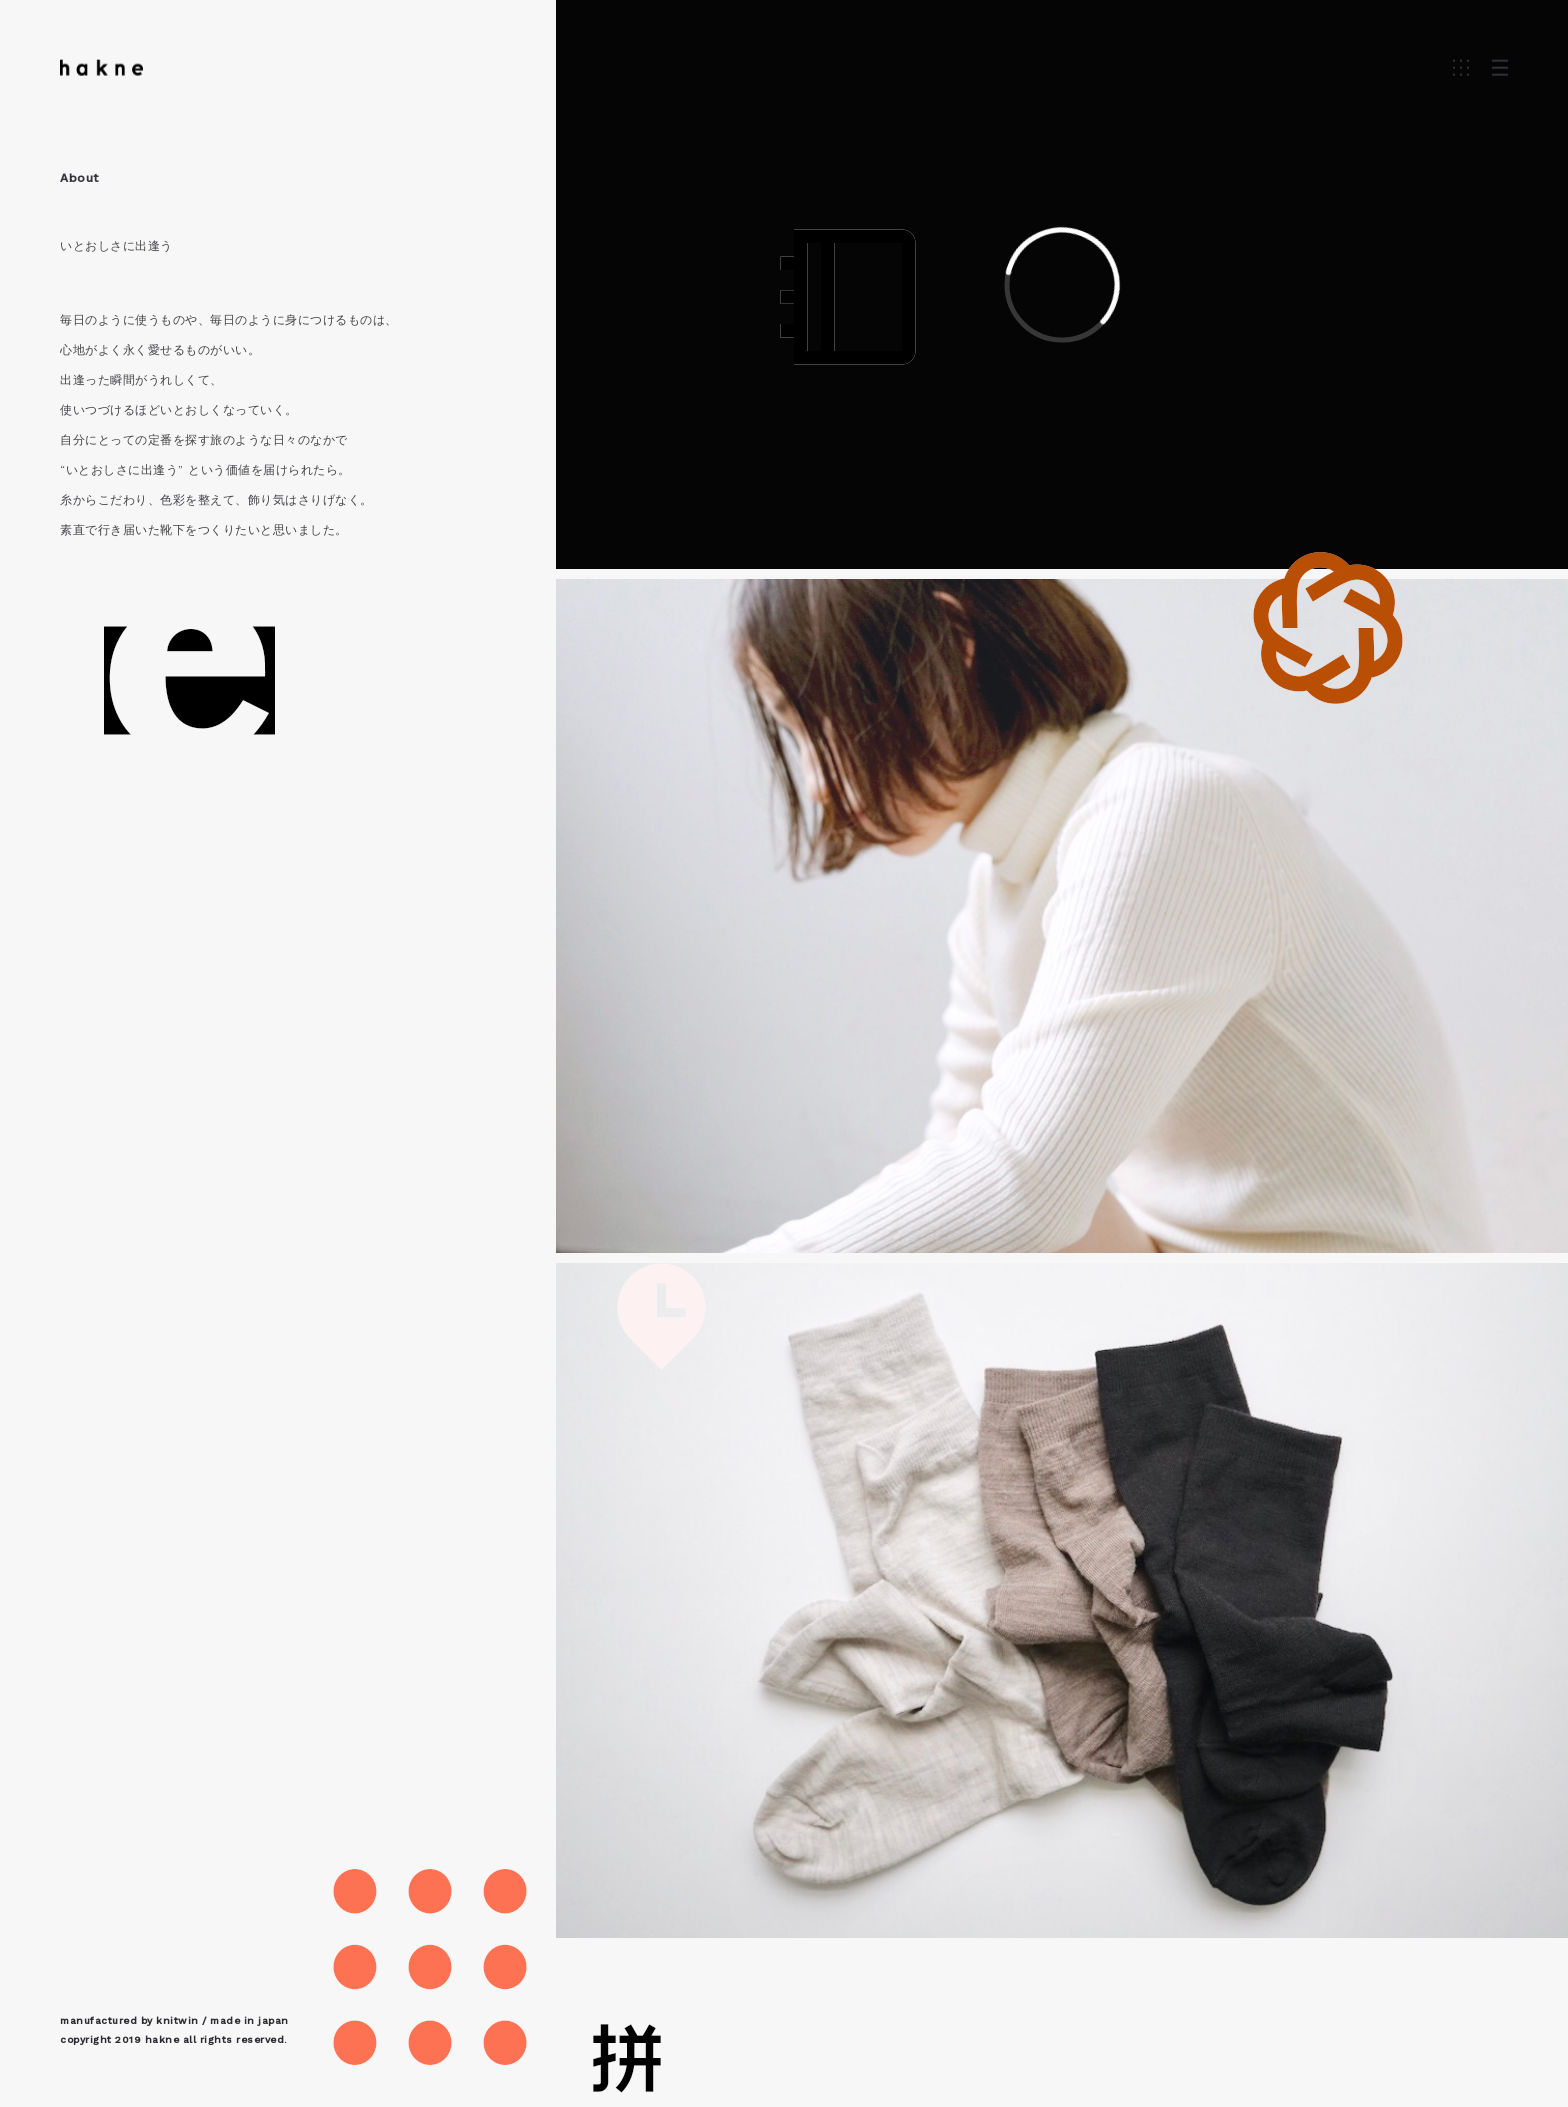 Image resolution: width=1568 pixels, height=2107 pixels. What do you see at coordinates (430, 1967) in the screenshot?
I see `ROS (Robot Operating System) branding or documentation` at bounding box center [430, 1967].